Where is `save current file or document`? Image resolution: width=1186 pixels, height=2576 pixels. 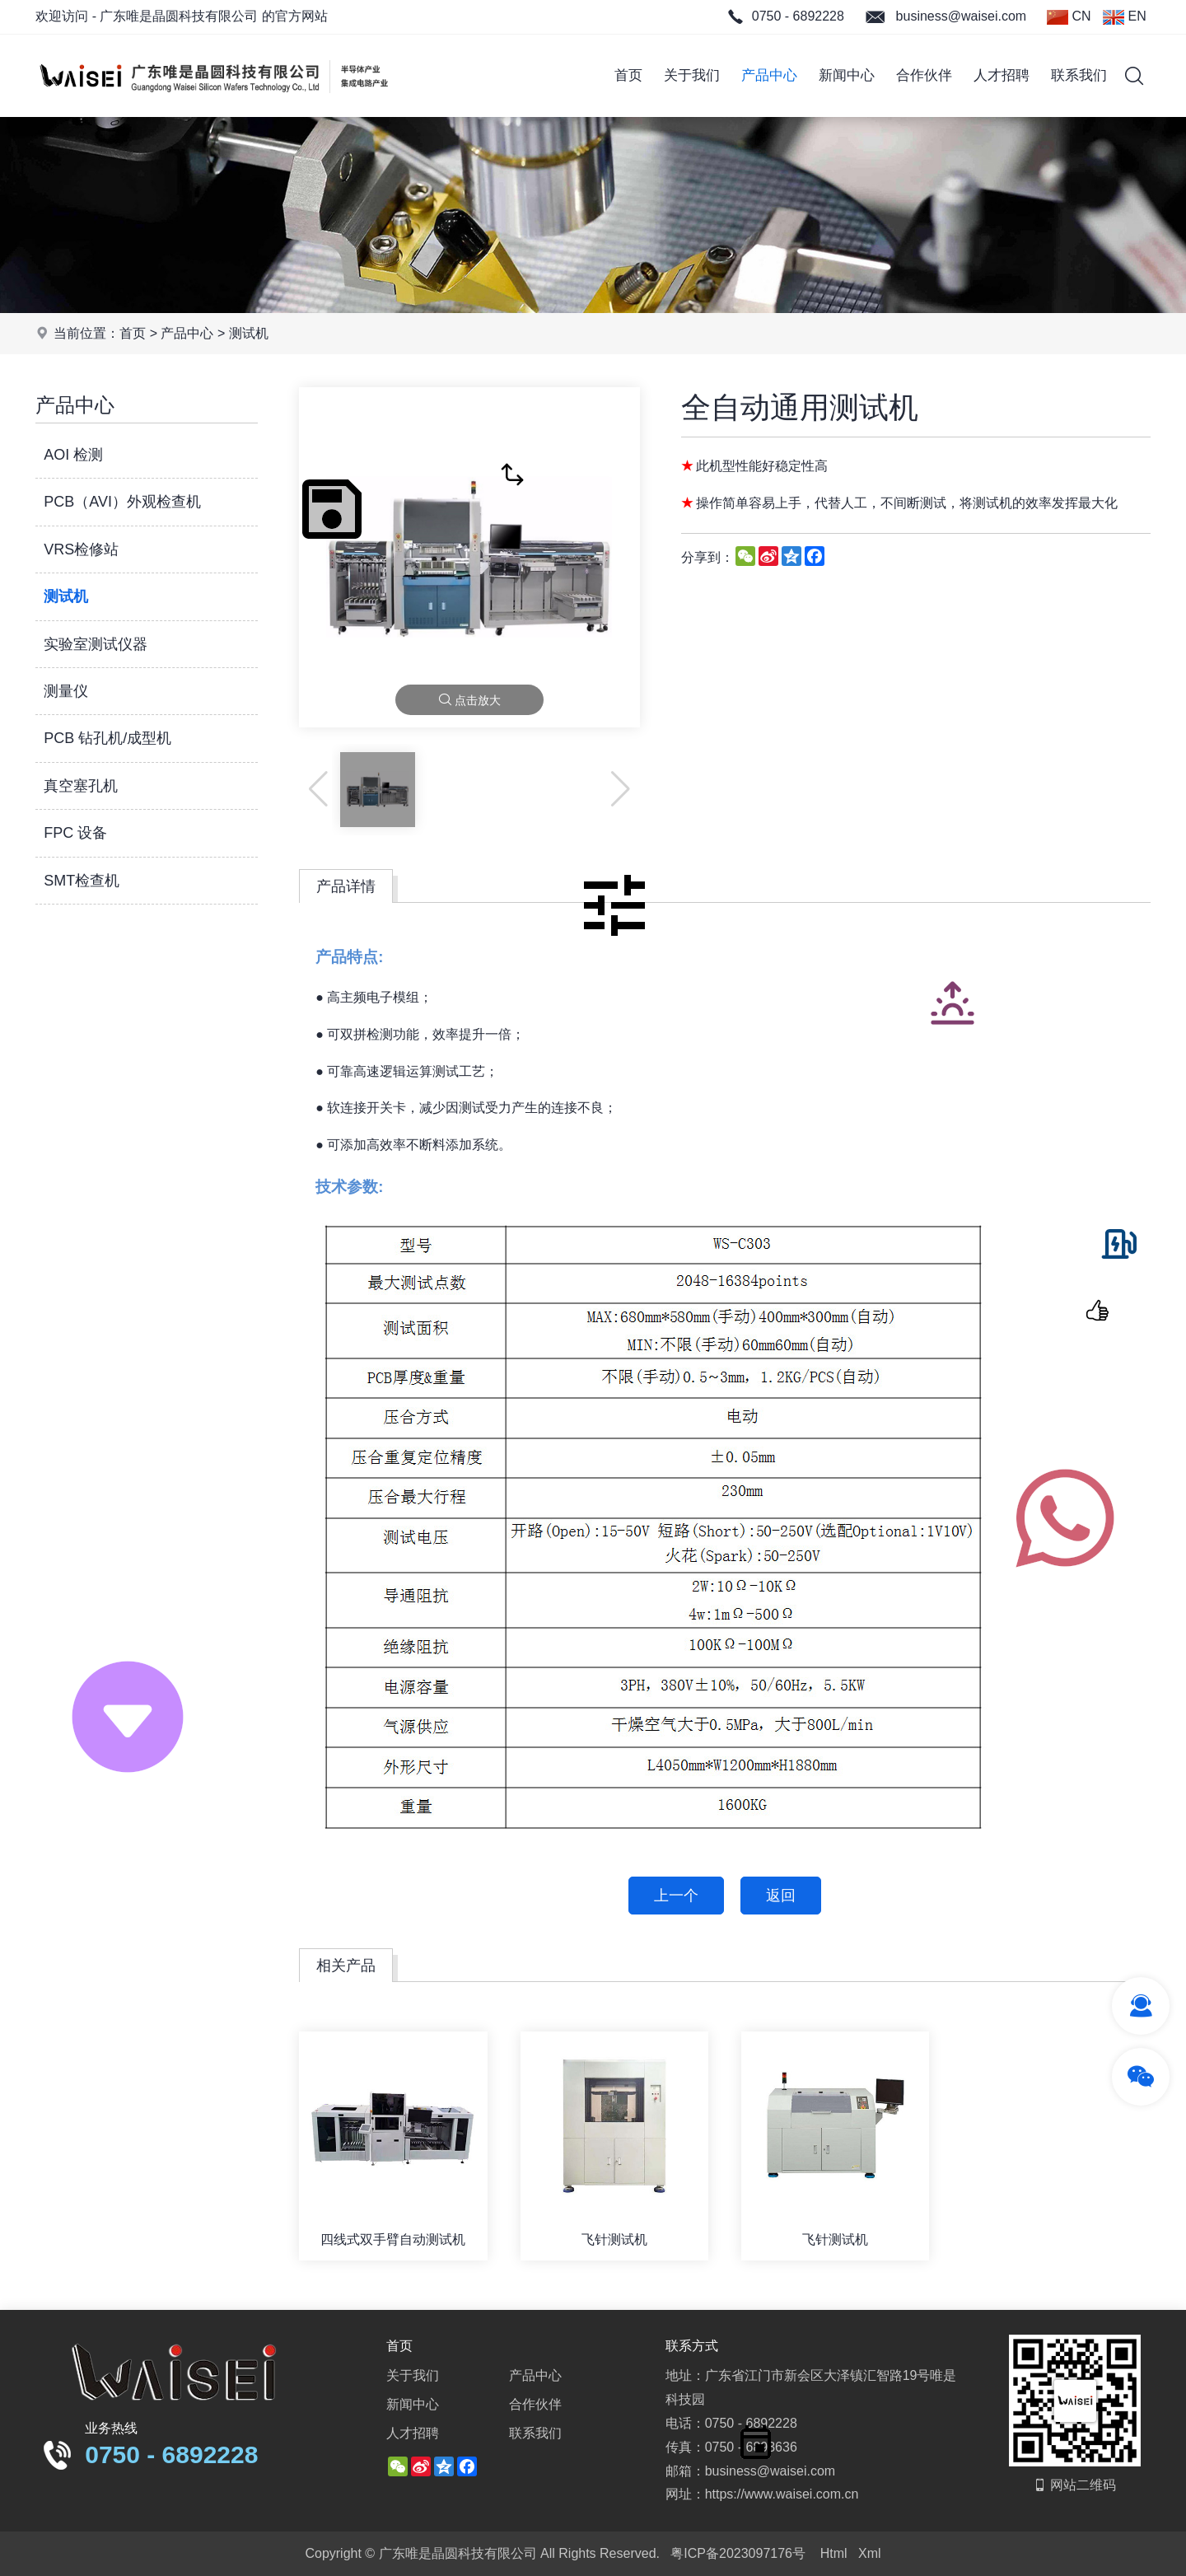
save current file or document is located at coordinates (332, 509).